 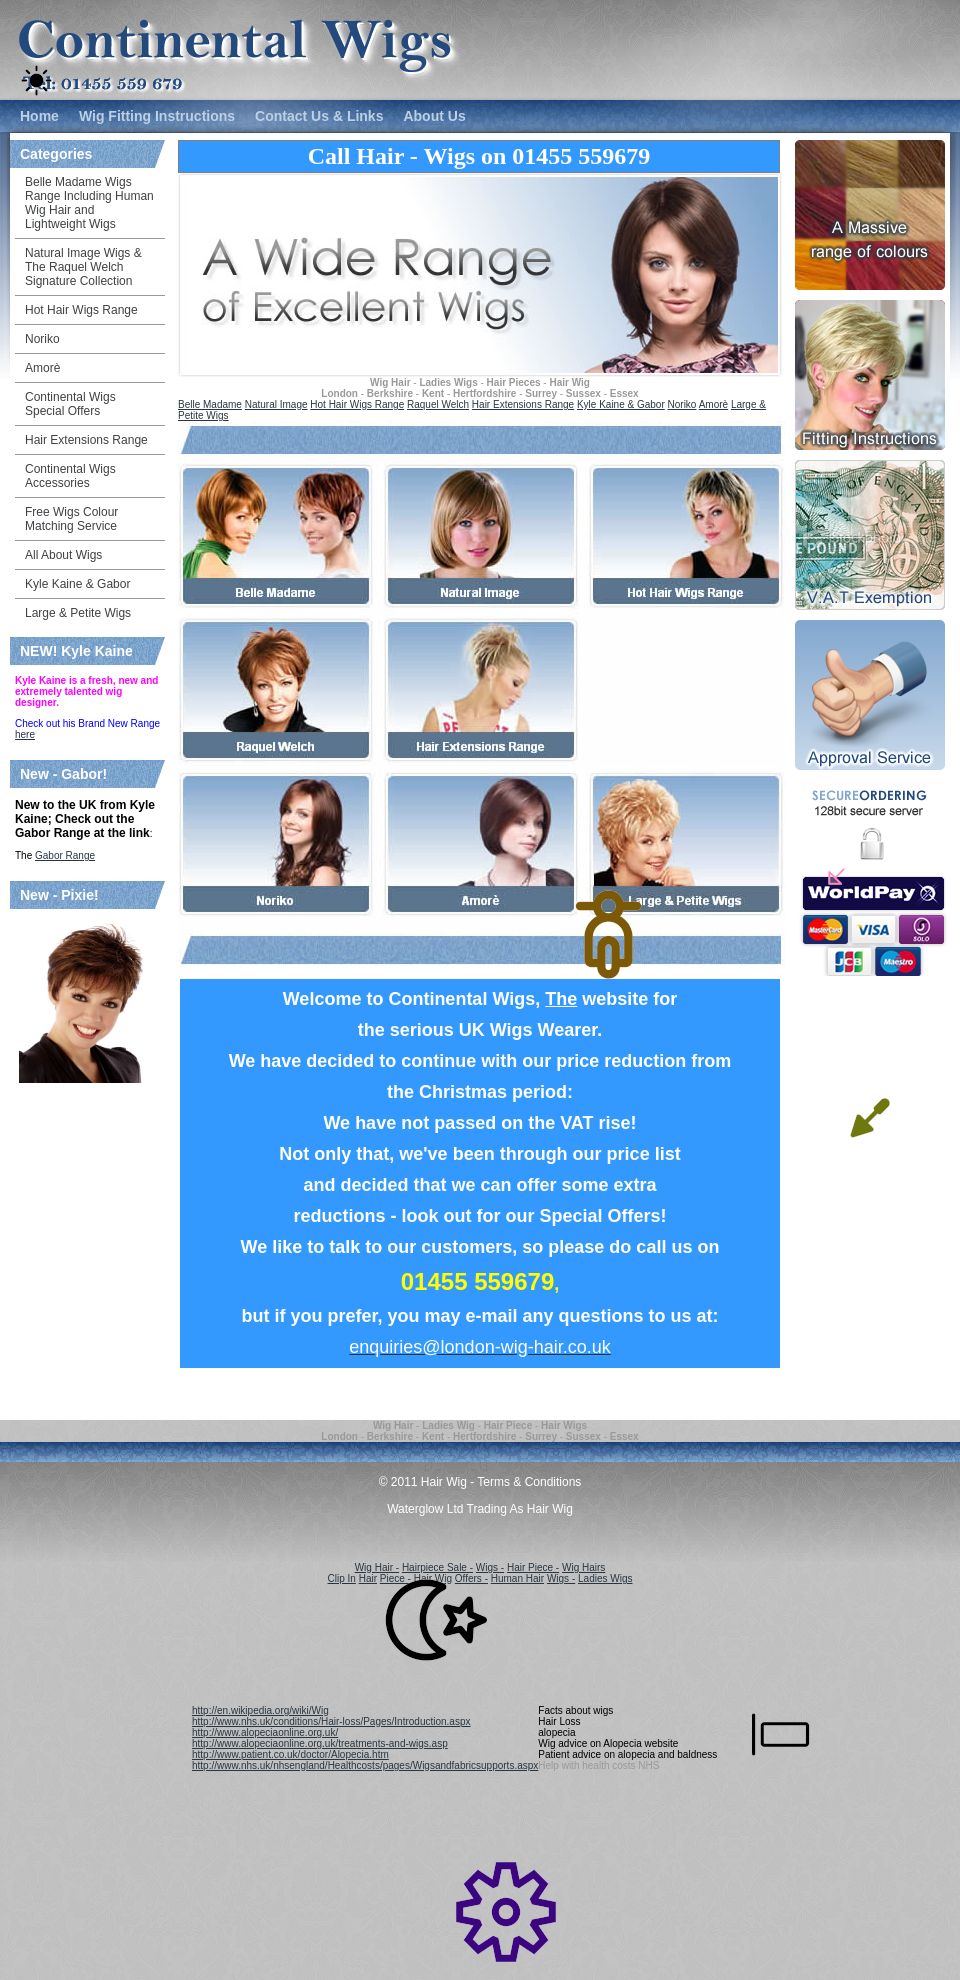 What do you see at coordinates (836, 876) in the screenshot?
I see `navigate to previous or back-left content` at bounding box center [836, 876].